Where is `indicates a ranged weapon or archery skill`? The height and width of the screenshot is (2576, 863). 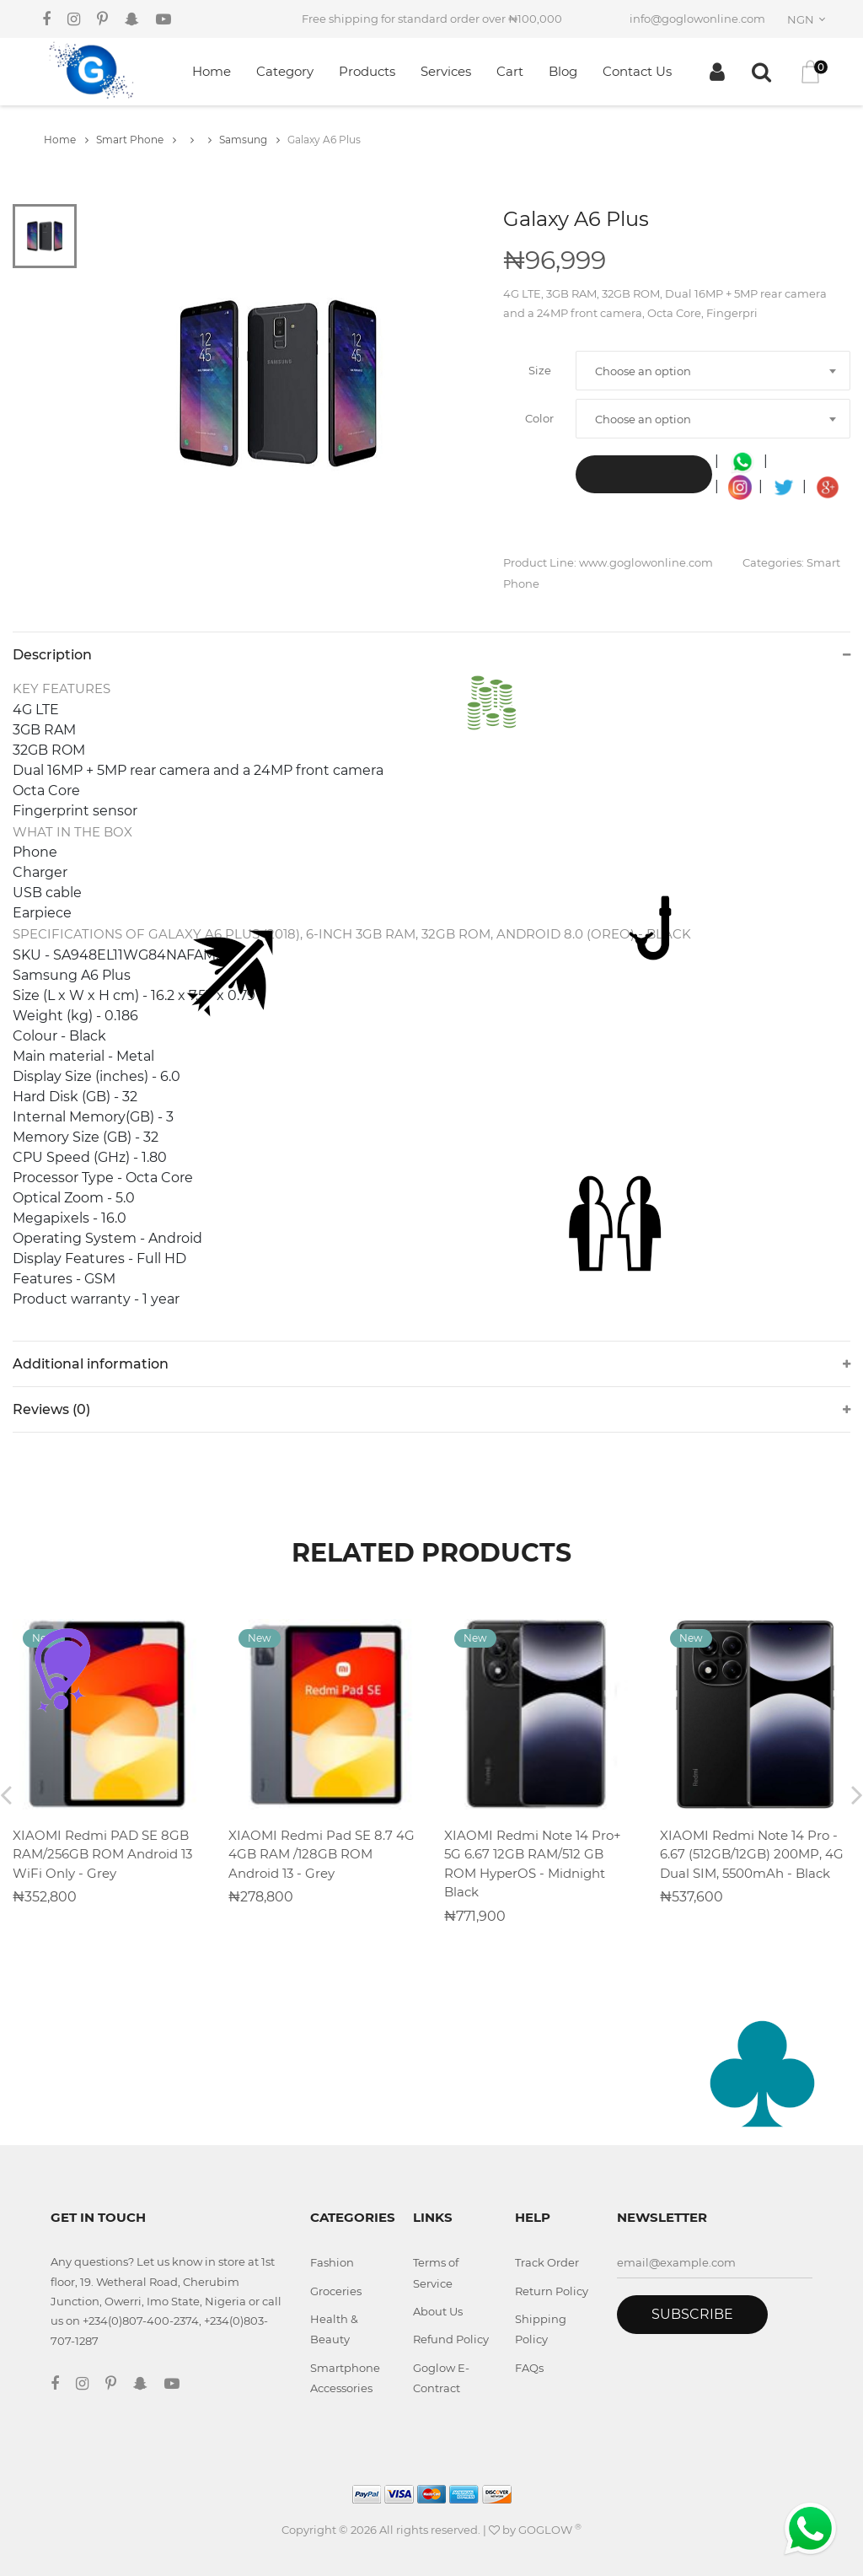
indicates a ranged weapon or archery skill is located at coordinates (229, 973).